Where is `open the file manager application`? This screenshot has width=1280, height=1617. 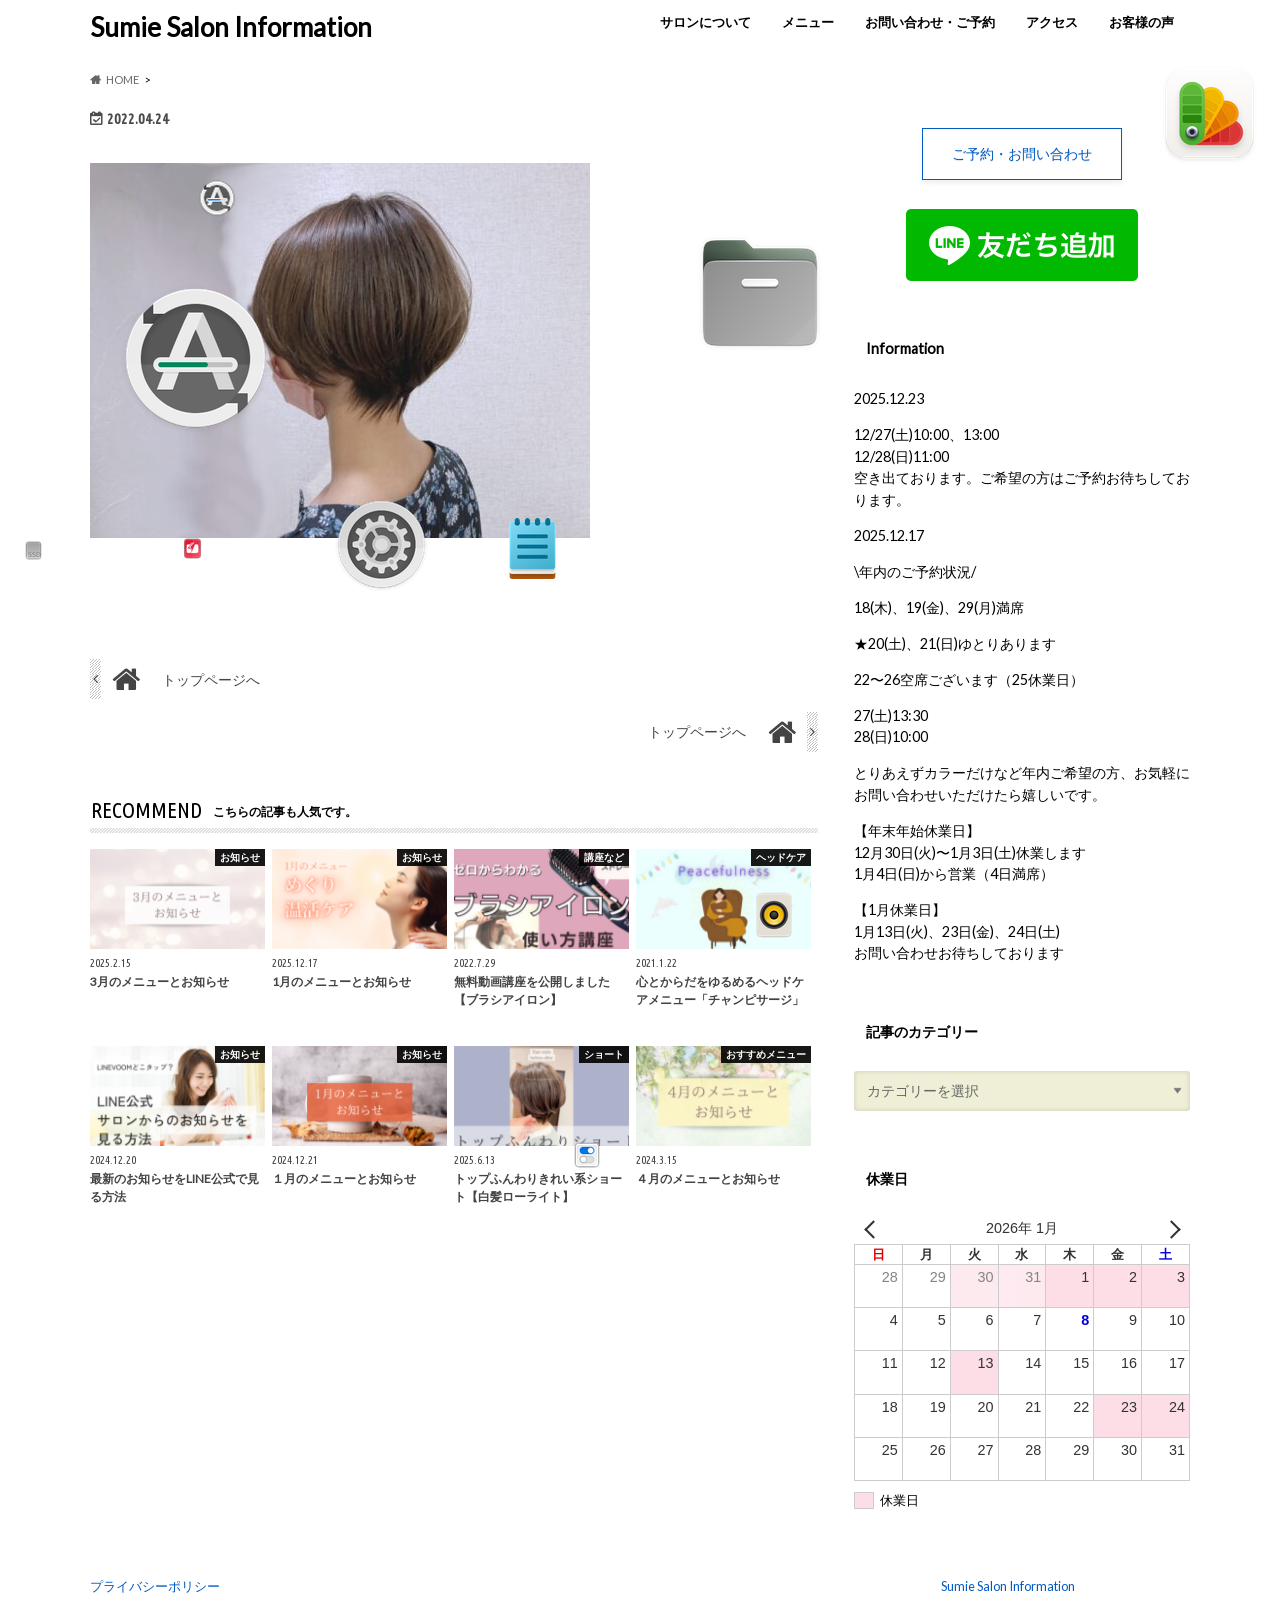
open the file manager application is located at coordinates (760, 293).